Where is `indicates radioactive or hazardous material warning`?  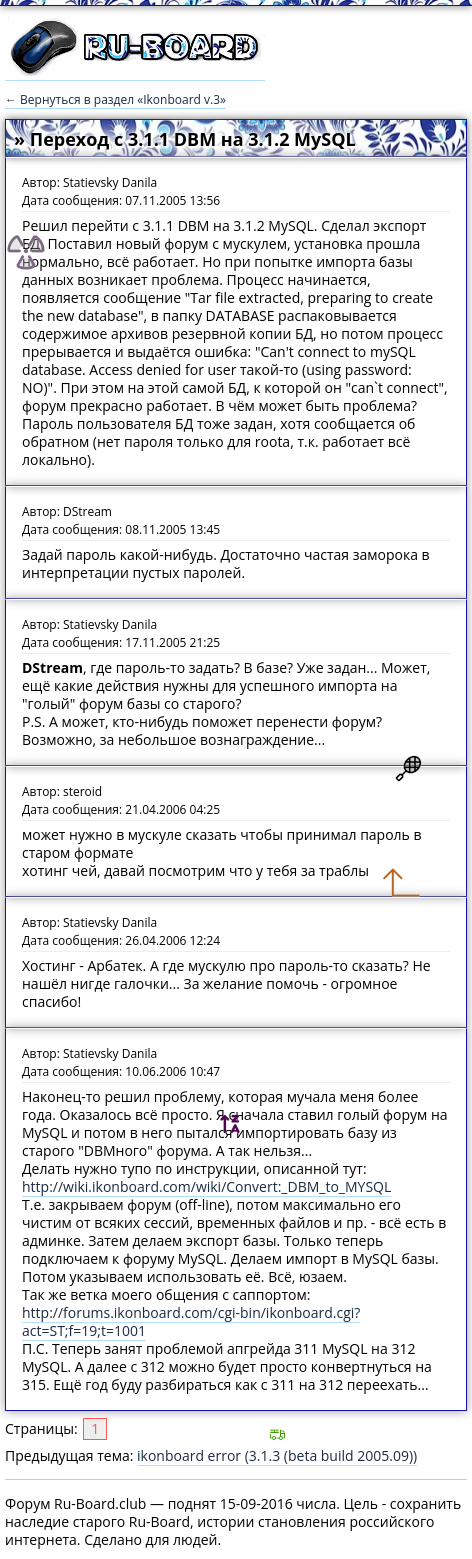 indicates radioactive or hazardous material warning is located at coordinates (26, 251).